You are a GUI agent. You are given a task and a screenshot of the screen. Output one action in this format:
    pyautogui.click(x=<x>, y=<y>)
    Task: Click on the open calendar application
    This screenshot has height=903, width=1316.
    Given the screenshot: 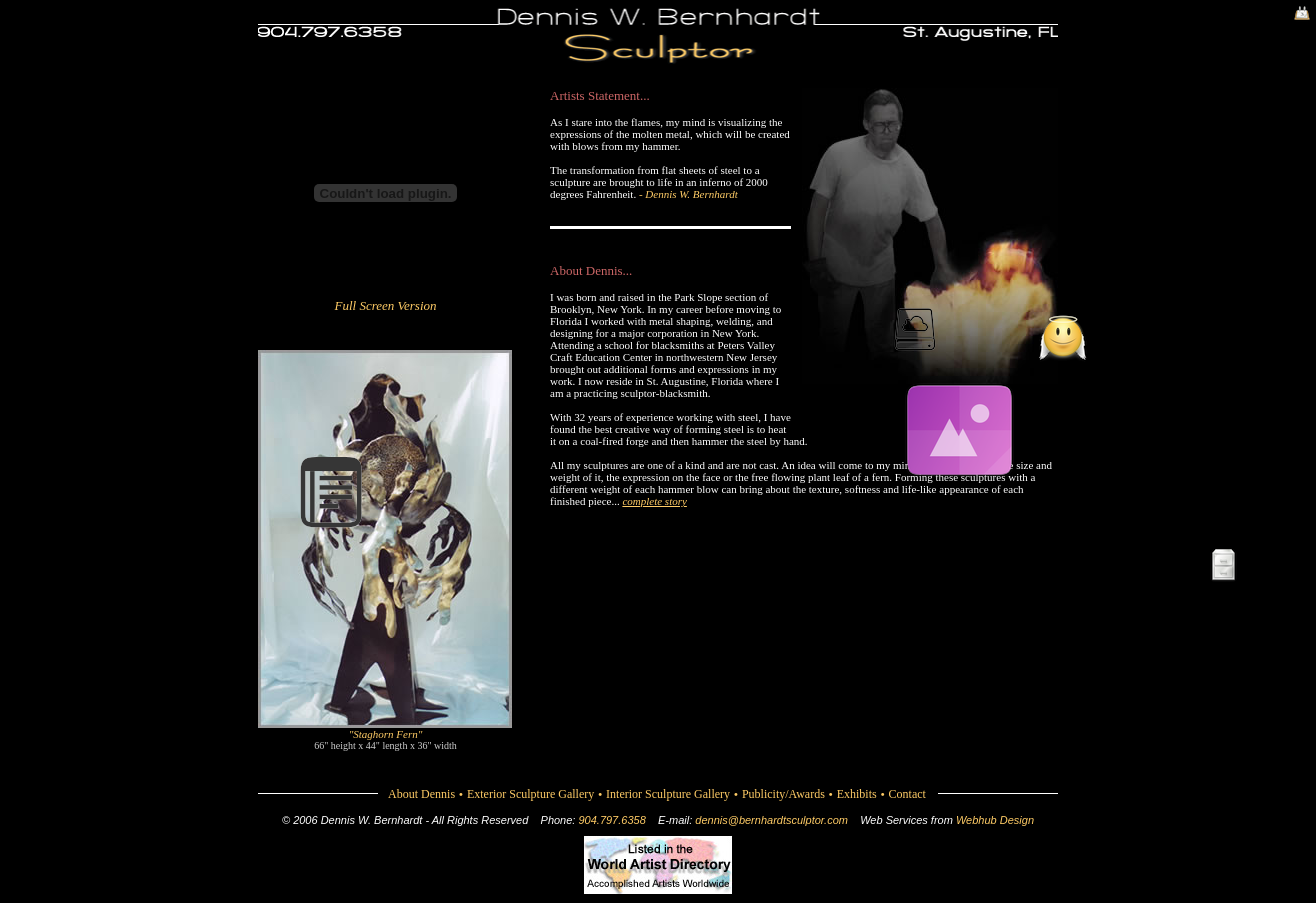 What is the action you would take?
    pyautogui.click(x=1302, y=14)
    